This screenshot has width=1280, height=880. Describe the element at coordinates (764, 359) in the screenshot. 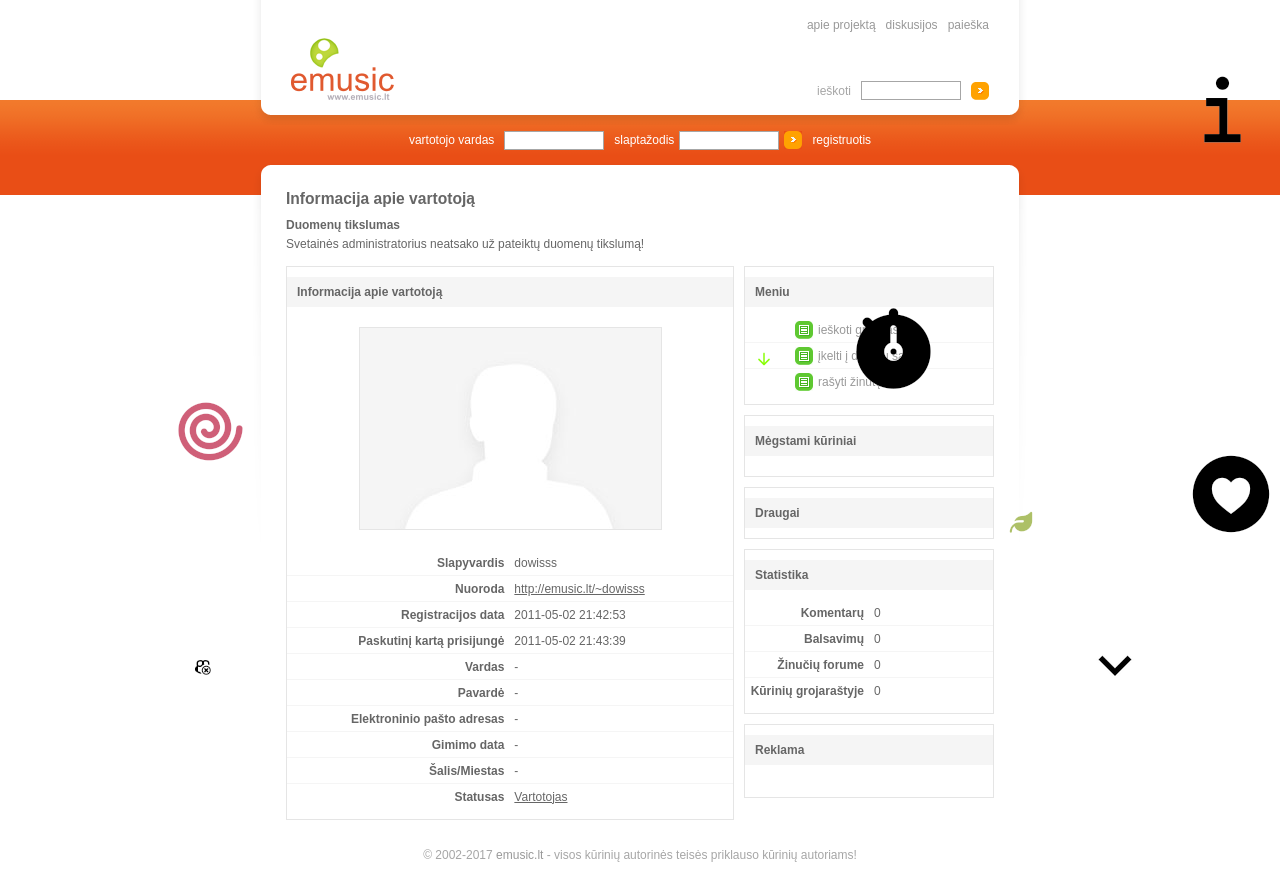

I see `scroll down or view more content` at that location.